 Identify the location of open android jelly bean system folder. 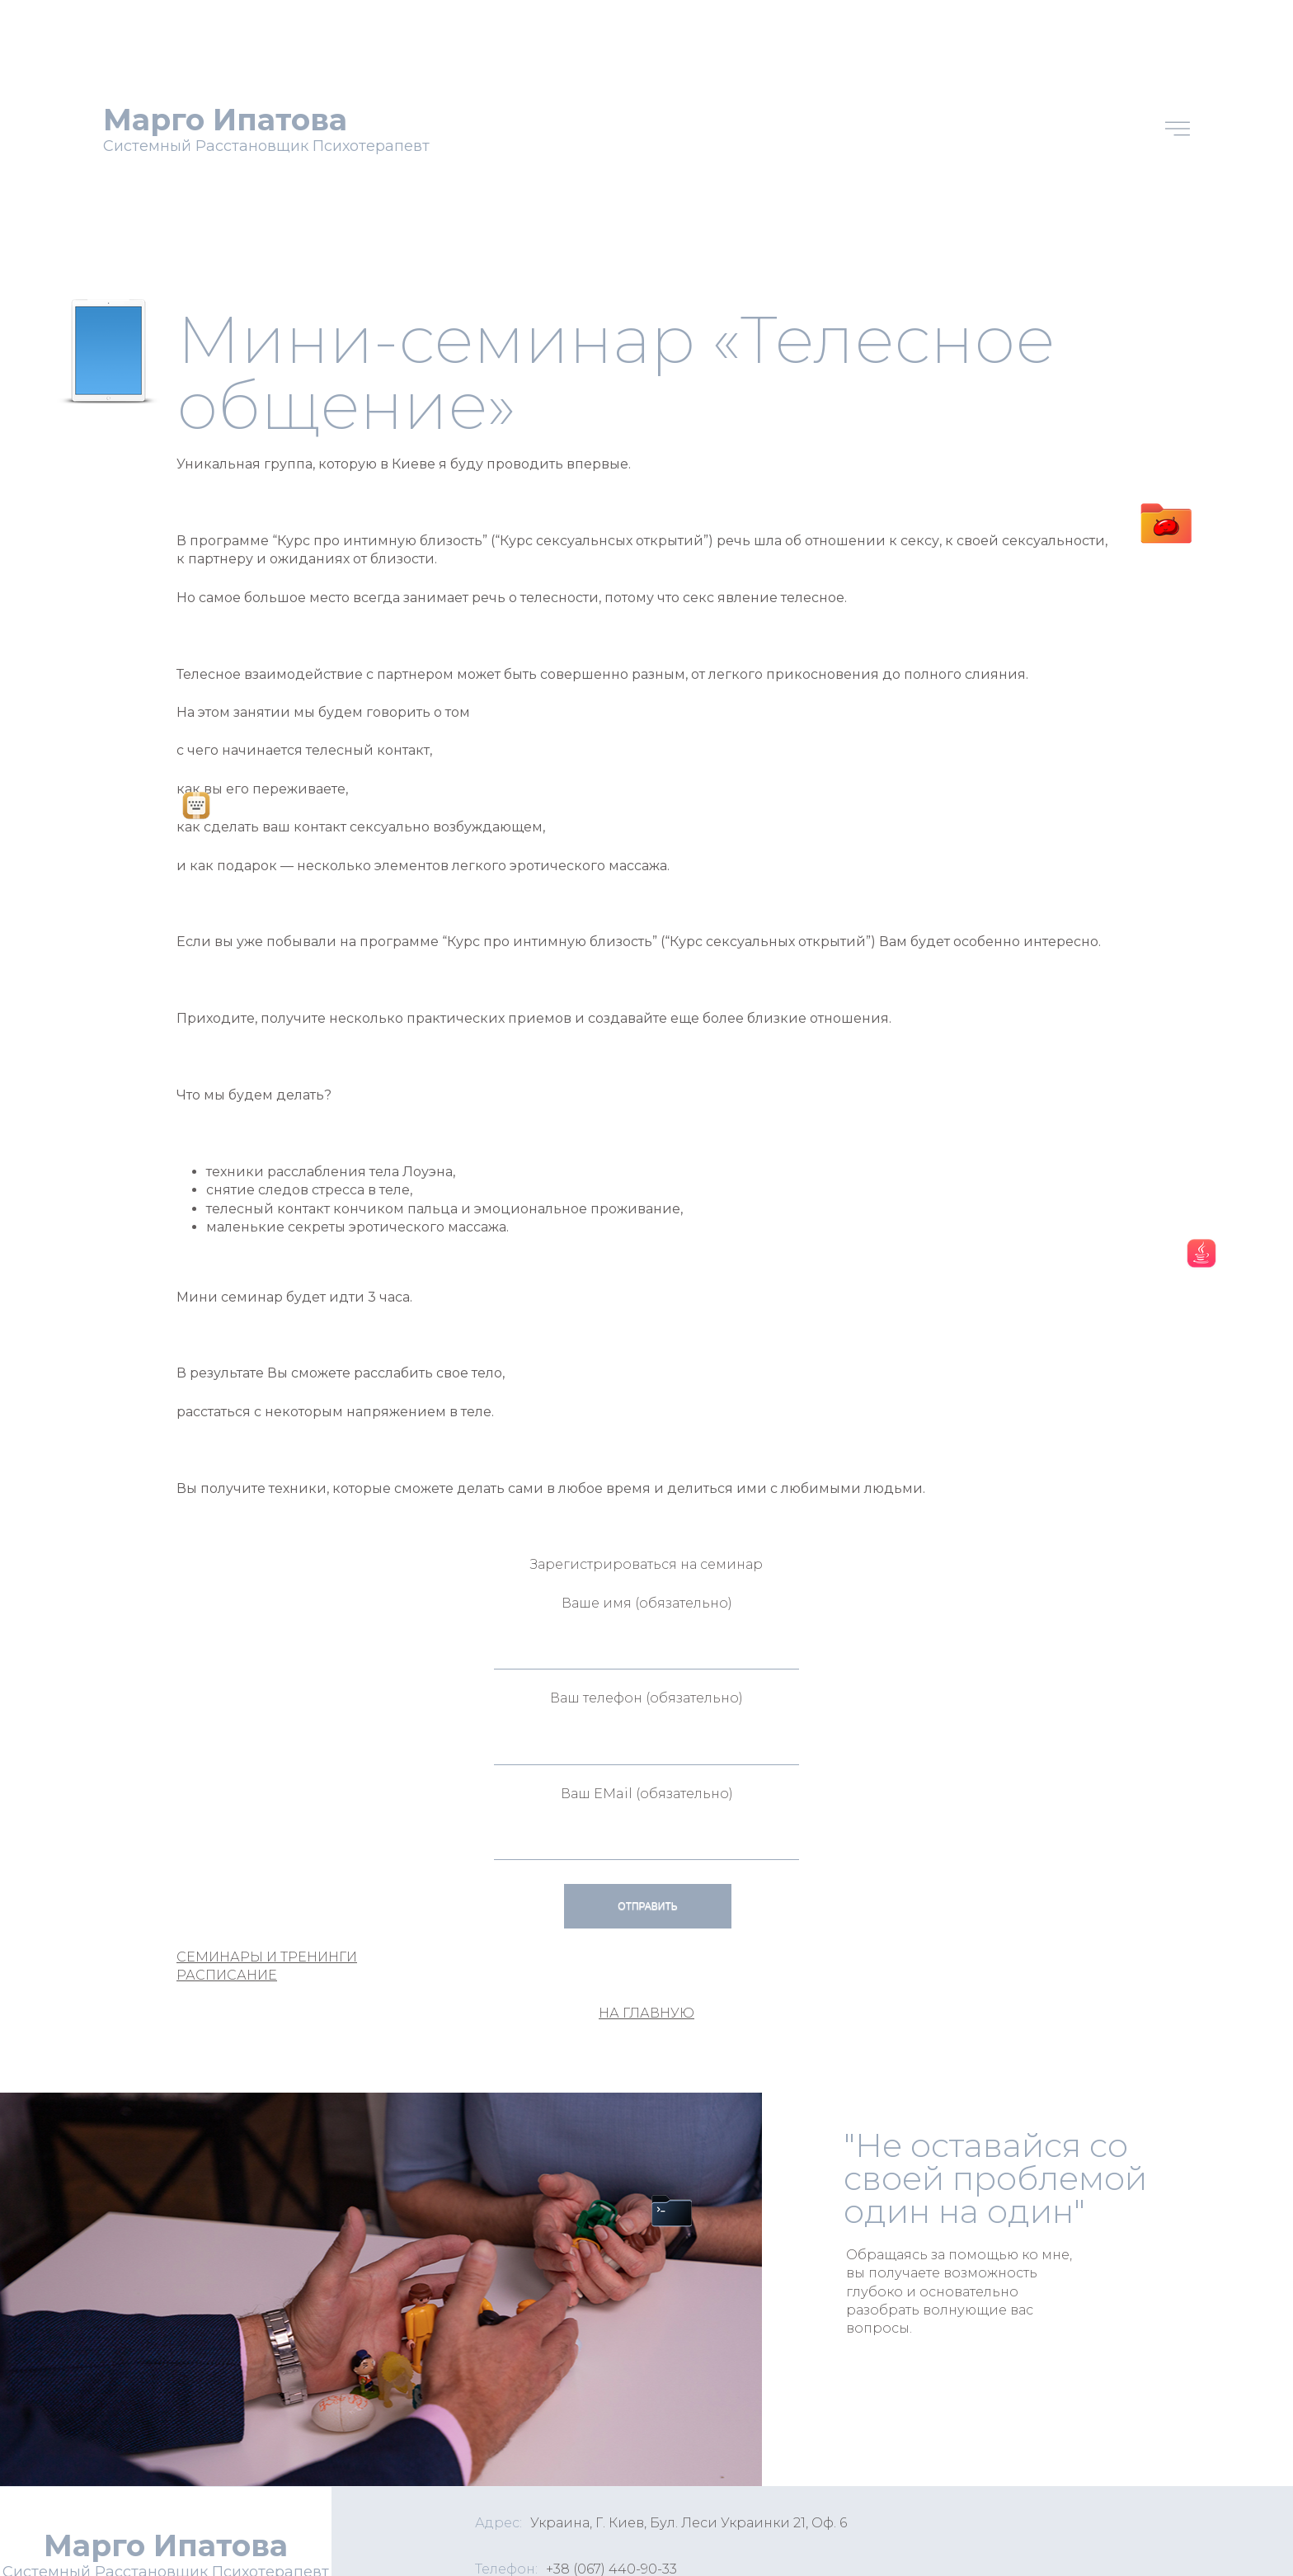
(1166, 525).